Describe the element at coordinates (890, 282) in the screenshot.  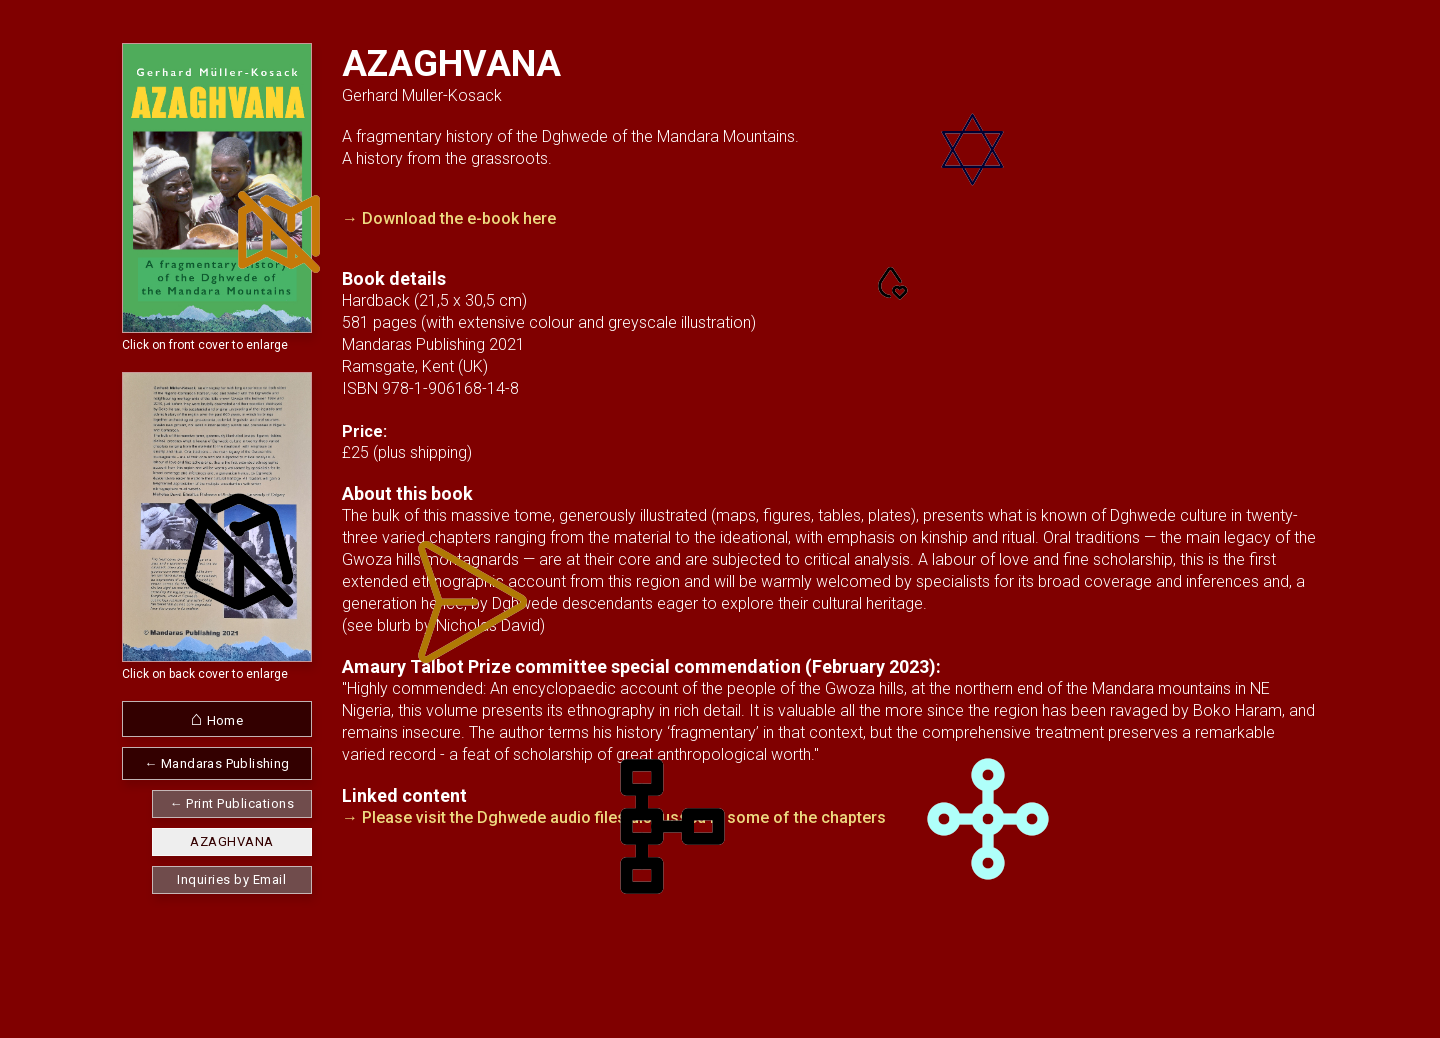
I see `donate blood or support blood donation` at that location.